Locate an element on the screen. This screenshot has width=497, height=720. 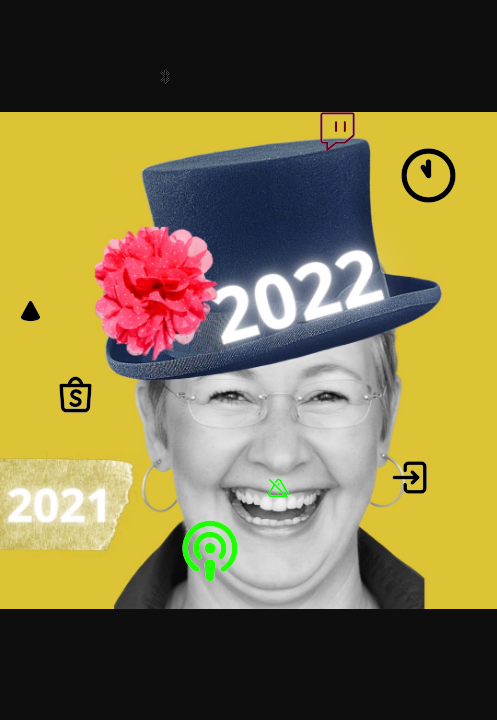
indicates a traffic cone or construction zone is located at coordinates (30, 311).